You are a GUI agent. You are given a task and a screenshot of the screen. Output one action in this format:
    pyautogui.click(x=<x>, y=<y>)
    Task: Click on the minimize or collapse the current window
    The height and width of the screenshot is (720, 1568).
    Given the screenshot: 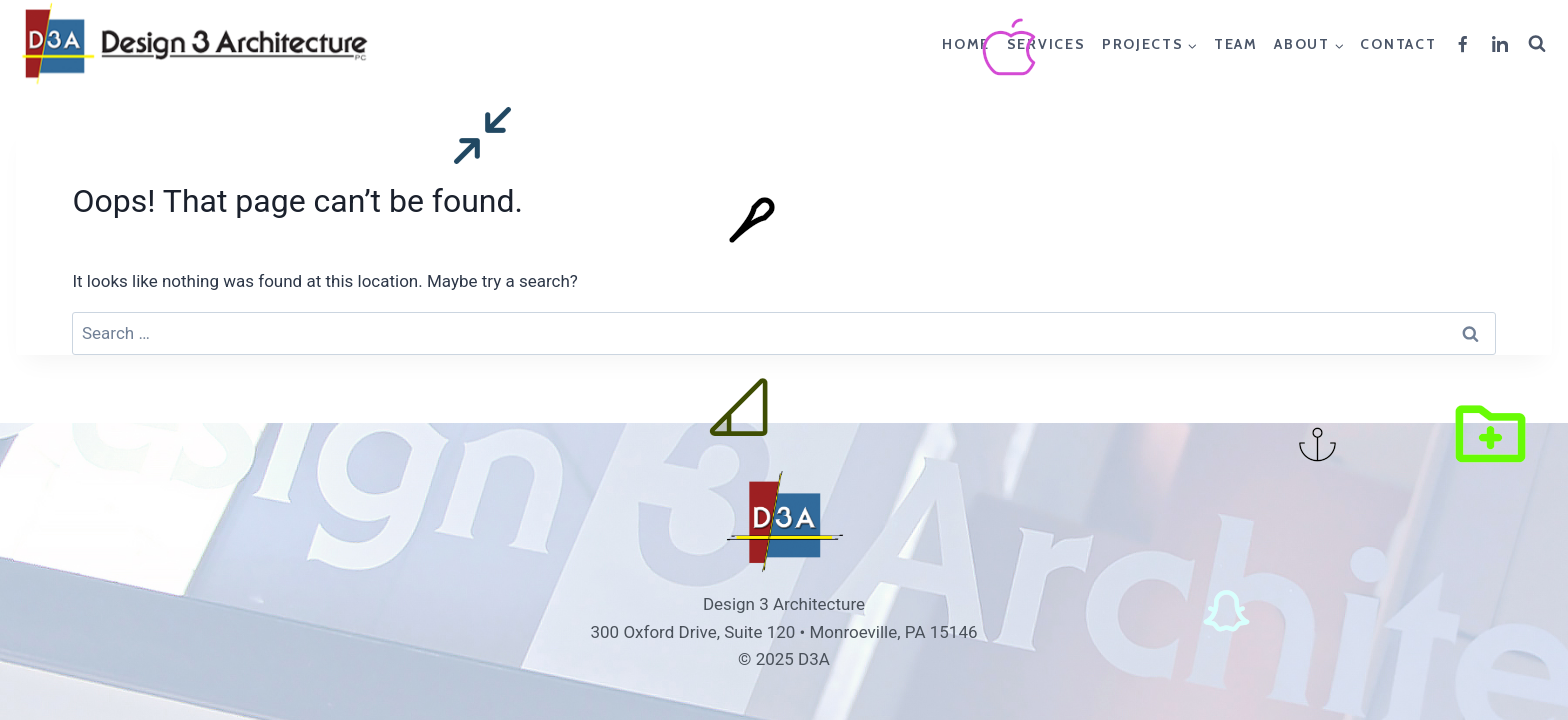 What is the action you would take?
    pyautogui.click(x=482, y=135)
    